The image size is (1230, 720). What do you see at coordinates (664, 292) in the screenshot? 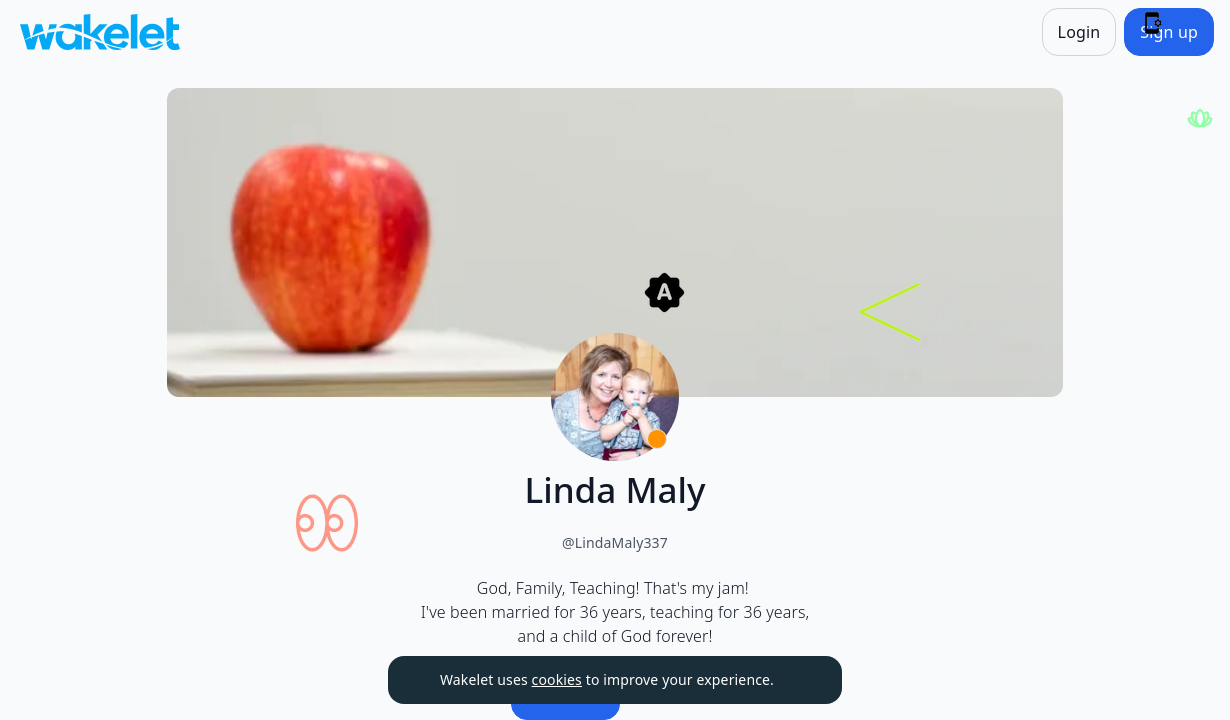
I see `enable automatic brightness adjustment` at bounding box center [664, 292].